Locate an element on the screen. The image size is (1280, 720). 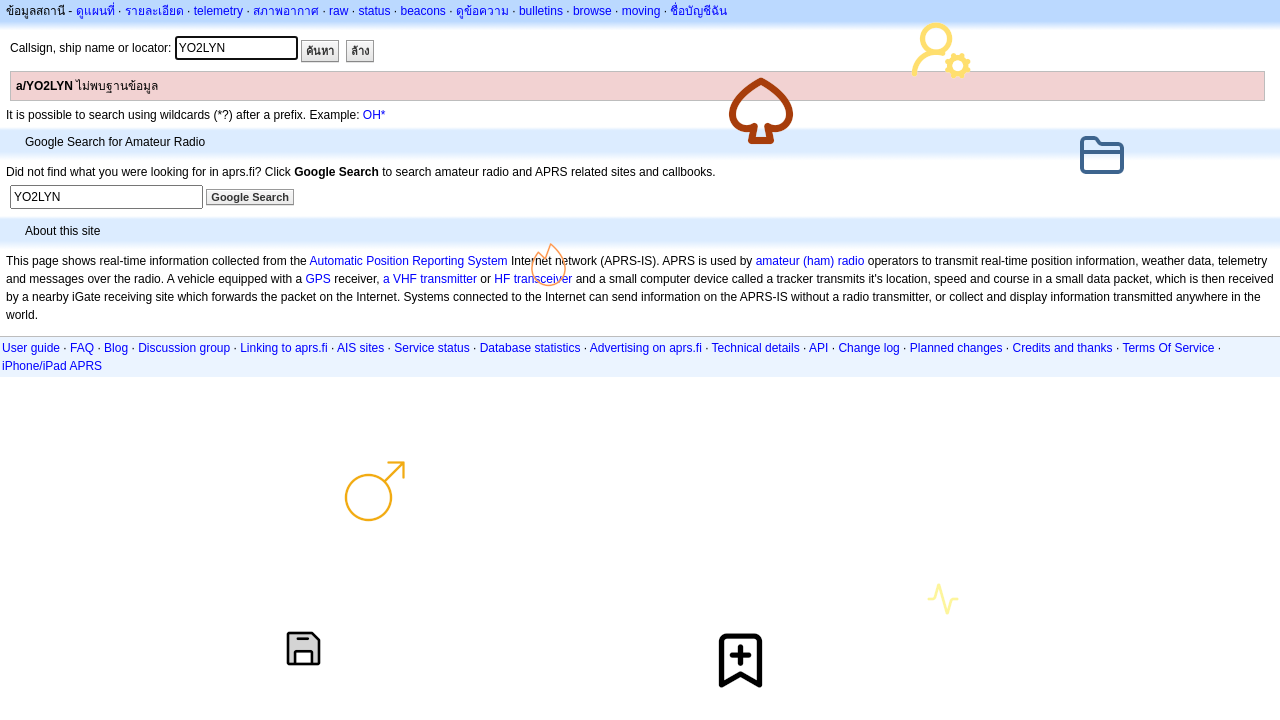
view activity or health metrics is located at coordinates (943, 599).